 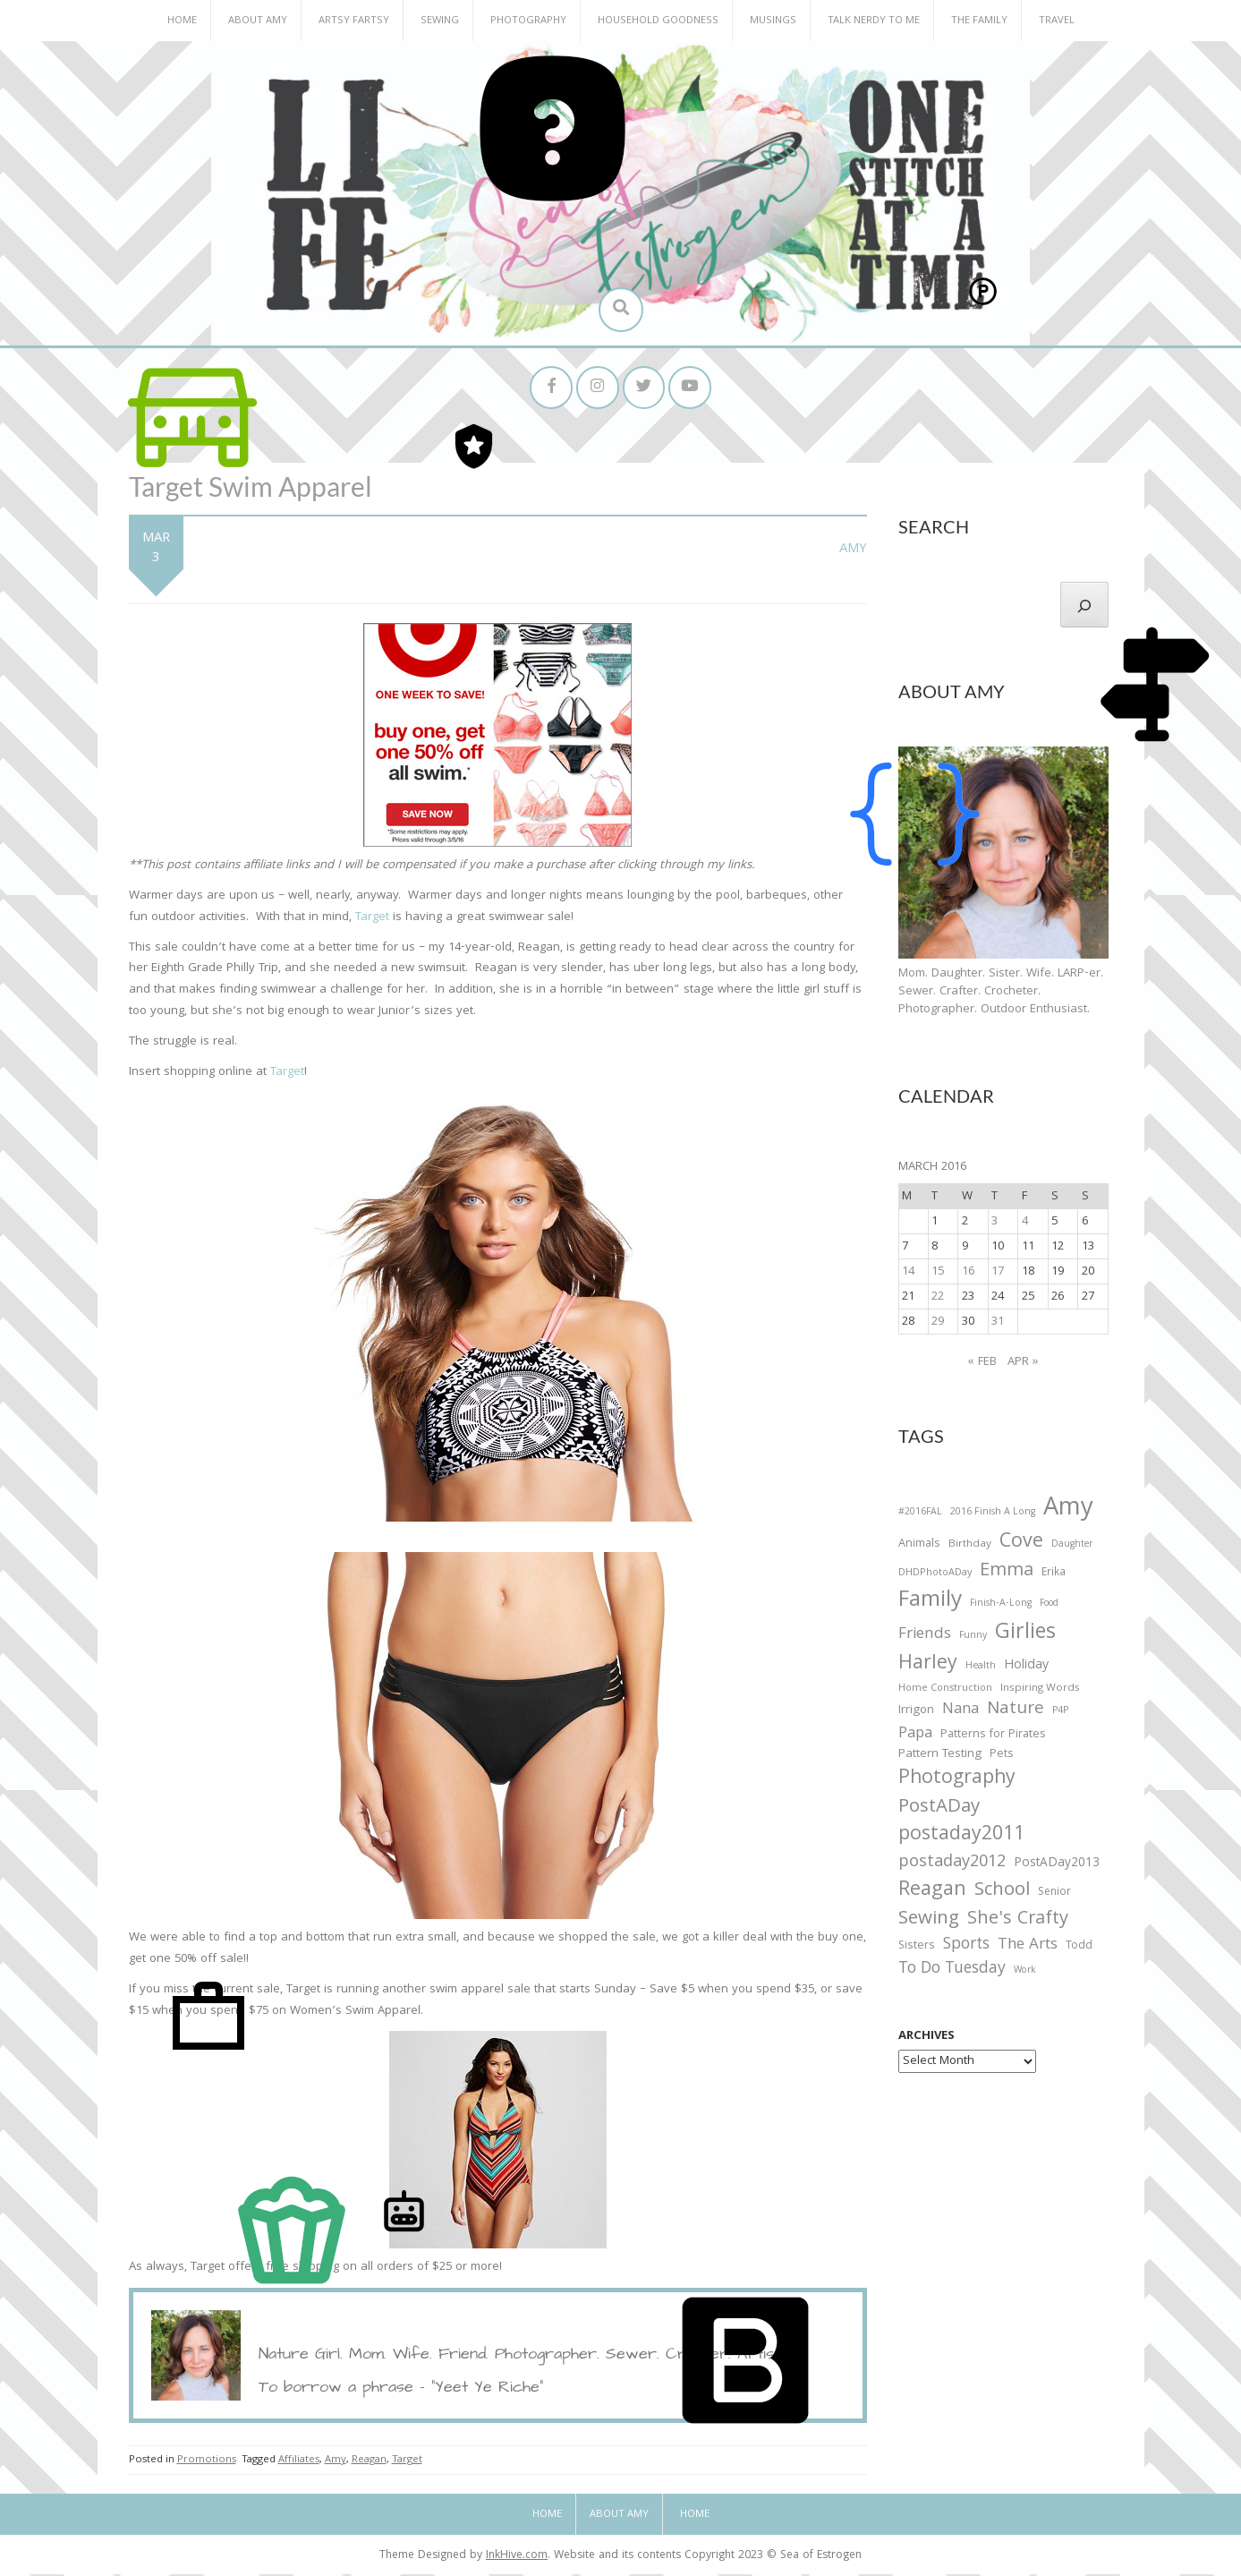 I want to click on view or edit code, so click(x=914, y=814).